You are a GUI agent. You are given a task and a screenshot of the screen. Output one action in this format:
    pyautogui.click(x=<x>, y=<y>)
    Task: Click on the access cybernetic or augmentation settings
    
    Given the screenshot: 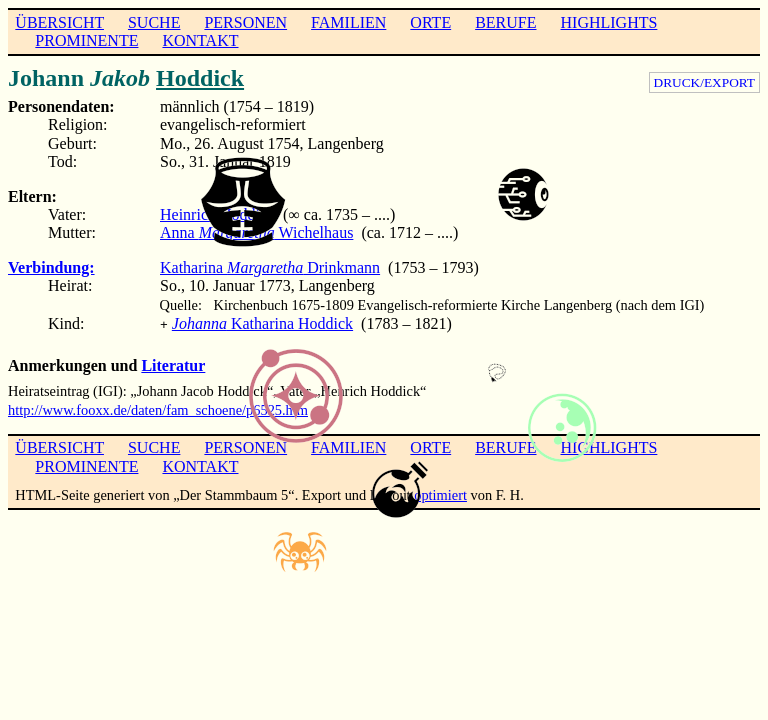 What is the action you would take?
    pyautogui.click(x=523, y=194)
    